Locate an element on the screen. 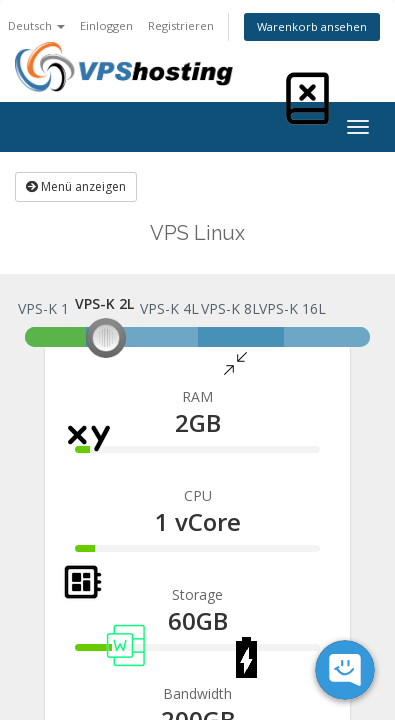 Image resolution: width=395 pixels, height=720 pixels. access mathematical or algebraic functions is located at coordinates (89, 435).